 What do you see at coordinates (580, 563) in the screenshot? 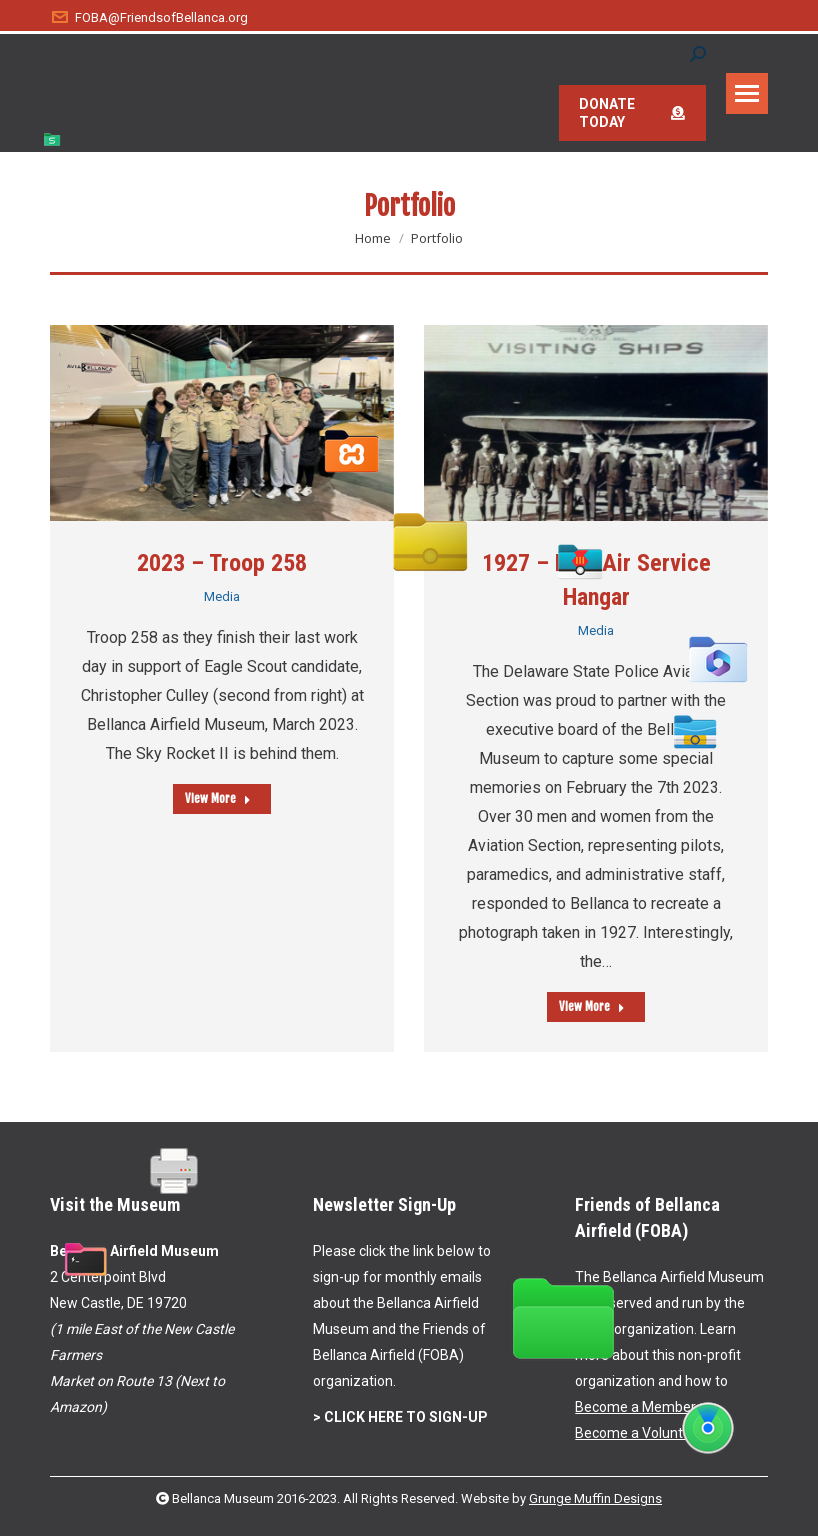
I see `open folder containing pokémon lure ball assets` at bounding box center [580, 563].